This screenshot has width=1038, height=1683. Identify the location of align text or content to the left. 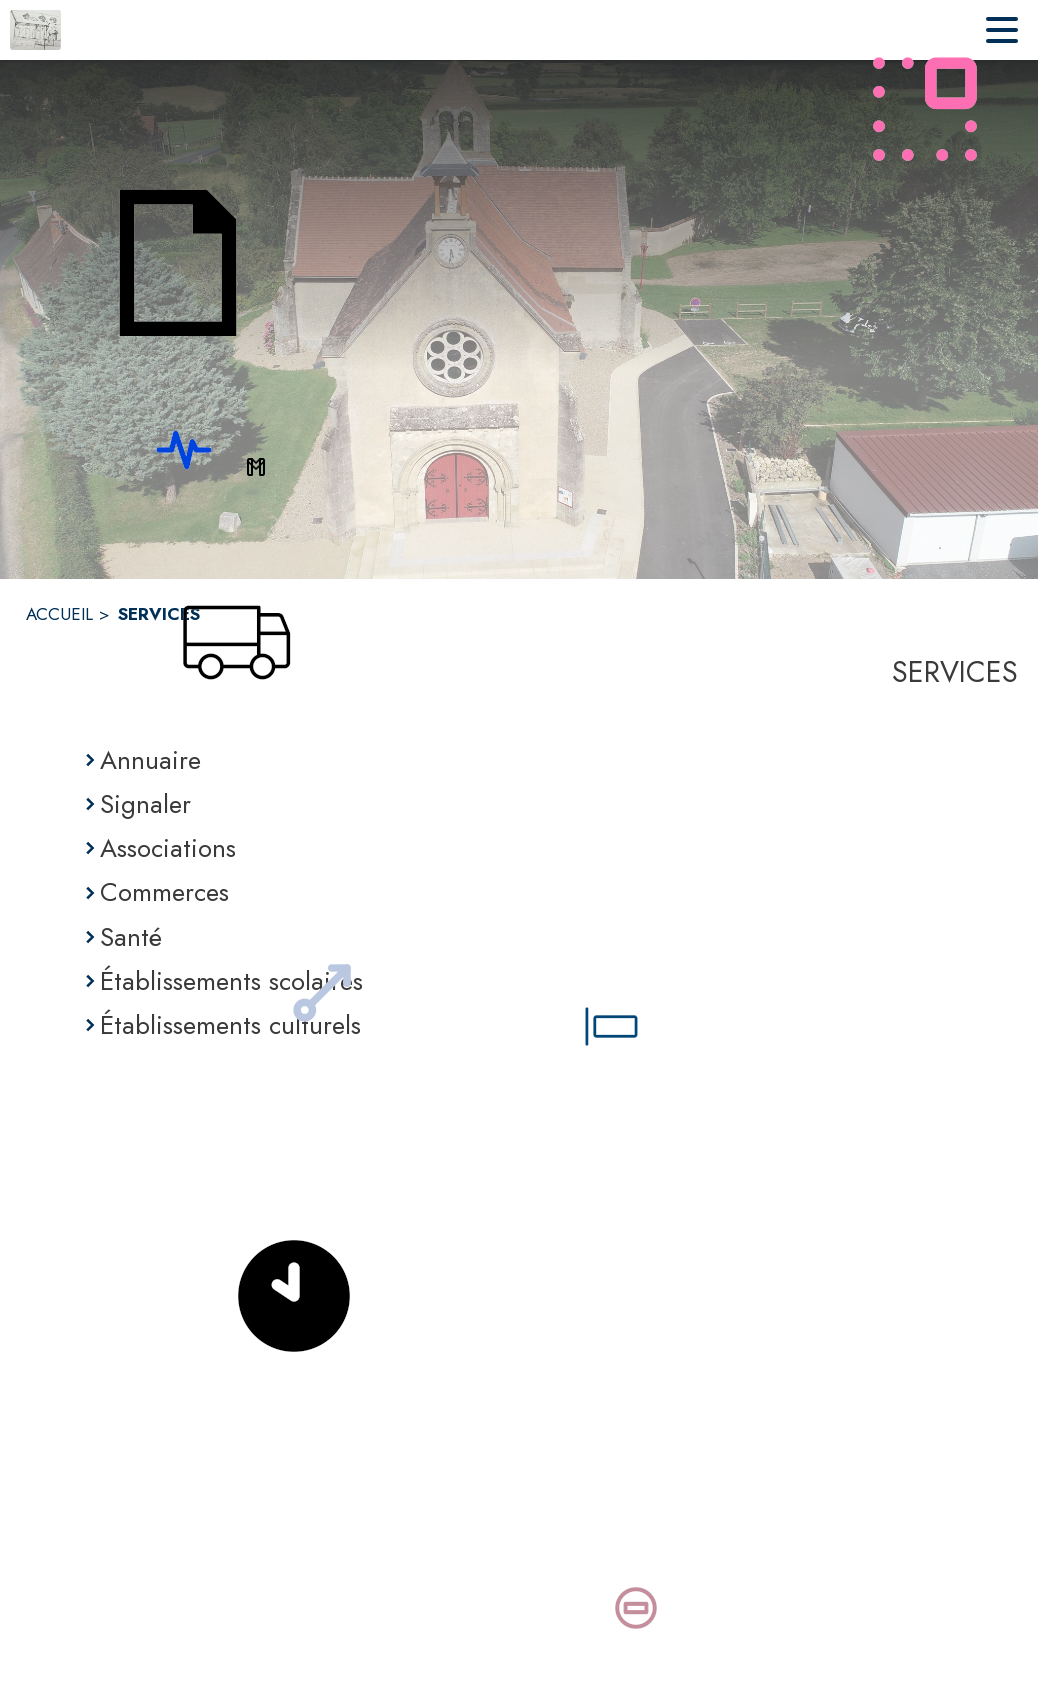
(610, 1026).